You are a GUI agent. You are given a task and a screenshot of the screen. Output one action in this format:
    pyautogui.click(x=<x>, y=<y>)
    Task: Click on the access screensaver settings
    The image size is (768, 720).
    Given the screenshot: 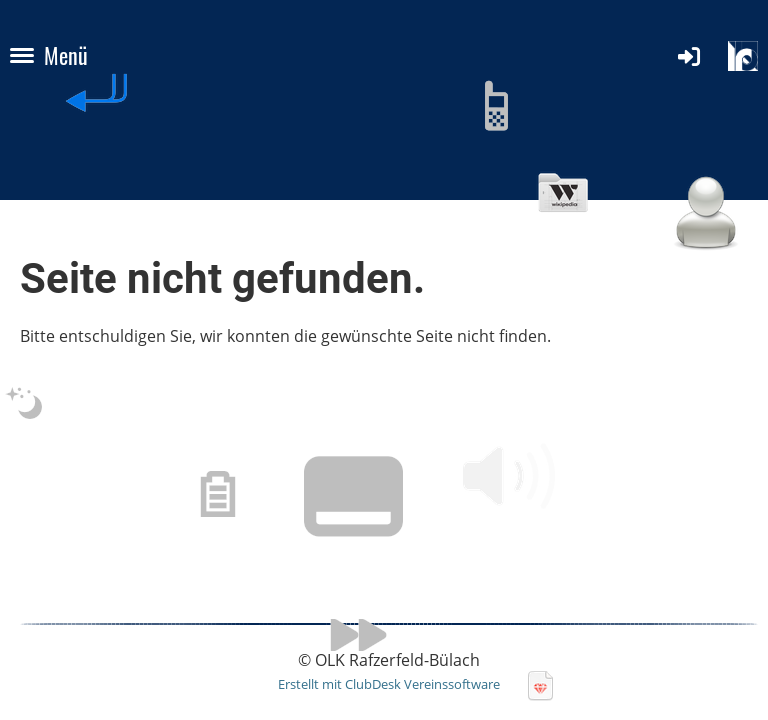 What is the action you would take?
    pyautogui.click(x=23, y=400)
    